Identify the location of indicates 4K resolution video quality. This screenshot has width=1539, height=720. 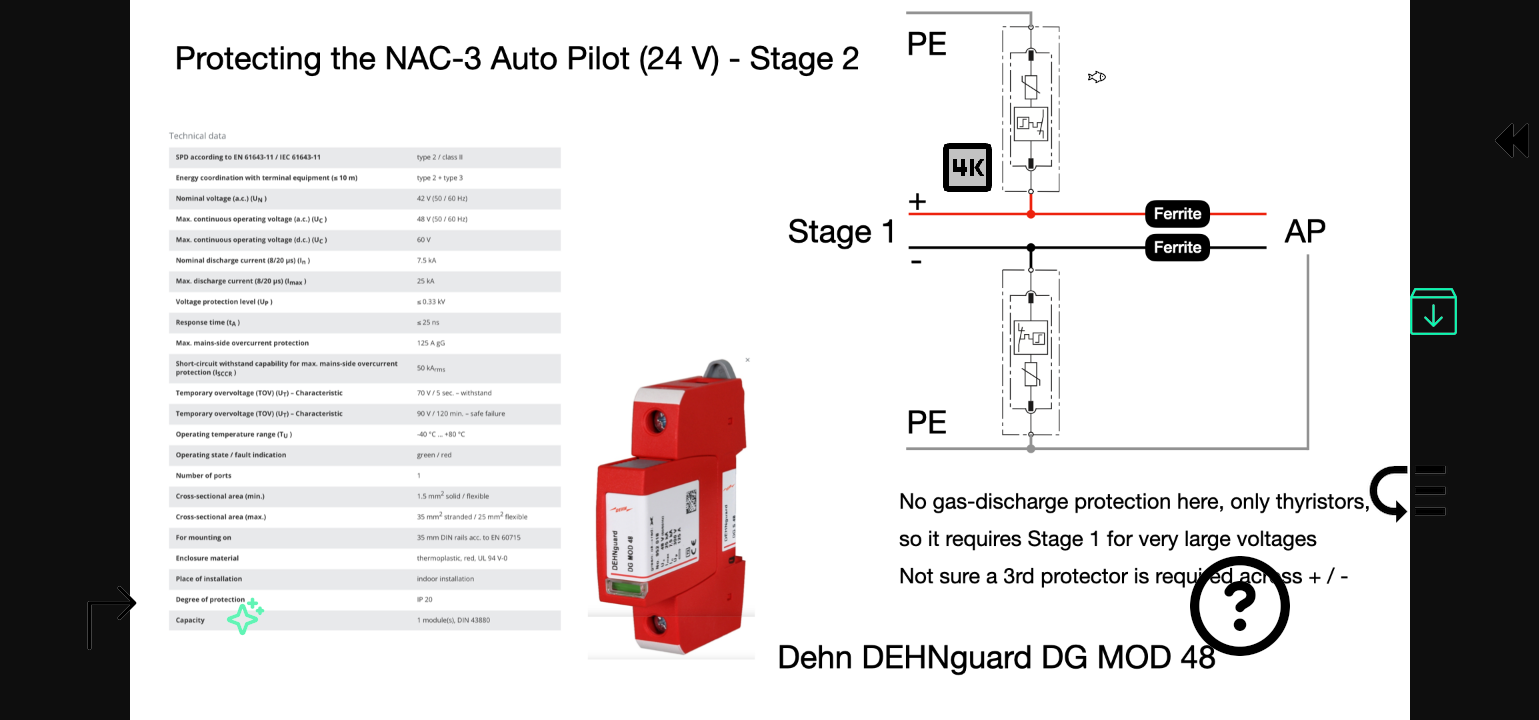
(967, 167).